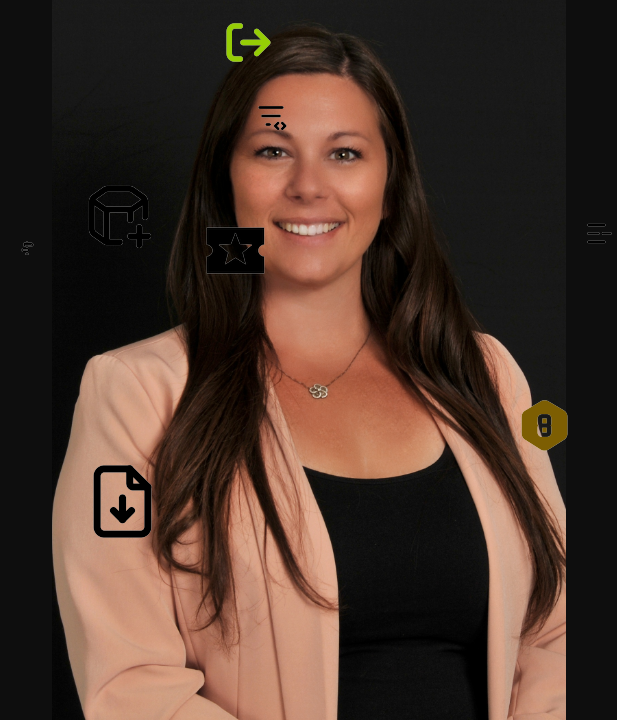 This screenshot has width=617, height=720. Describe the element at coordinates (118, 215) in the screenshot. I see `add a new 3D object or shape` at that location.